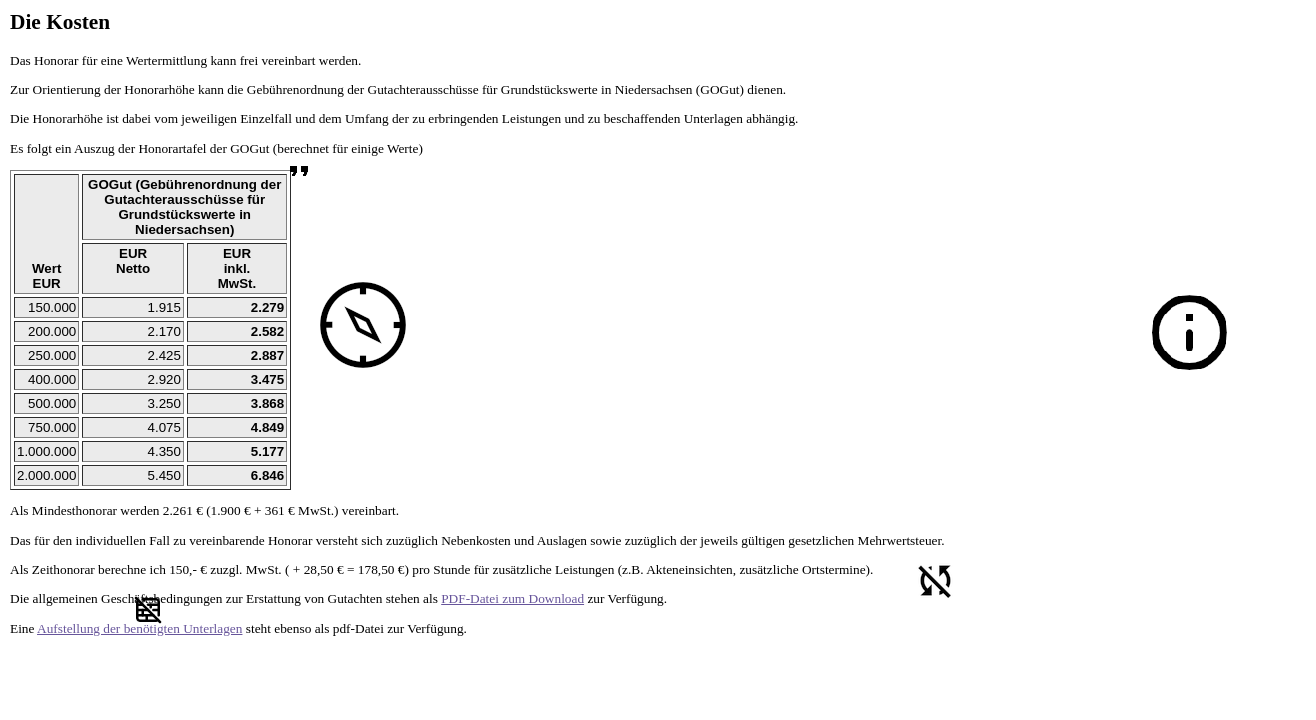 Image resolution: width=1316 pixels, height=720 pixels. What do you see at coordinates (363, 325) in the screenshot?
I see `navigate to explore or discover features` at bounding box center [363, 325].